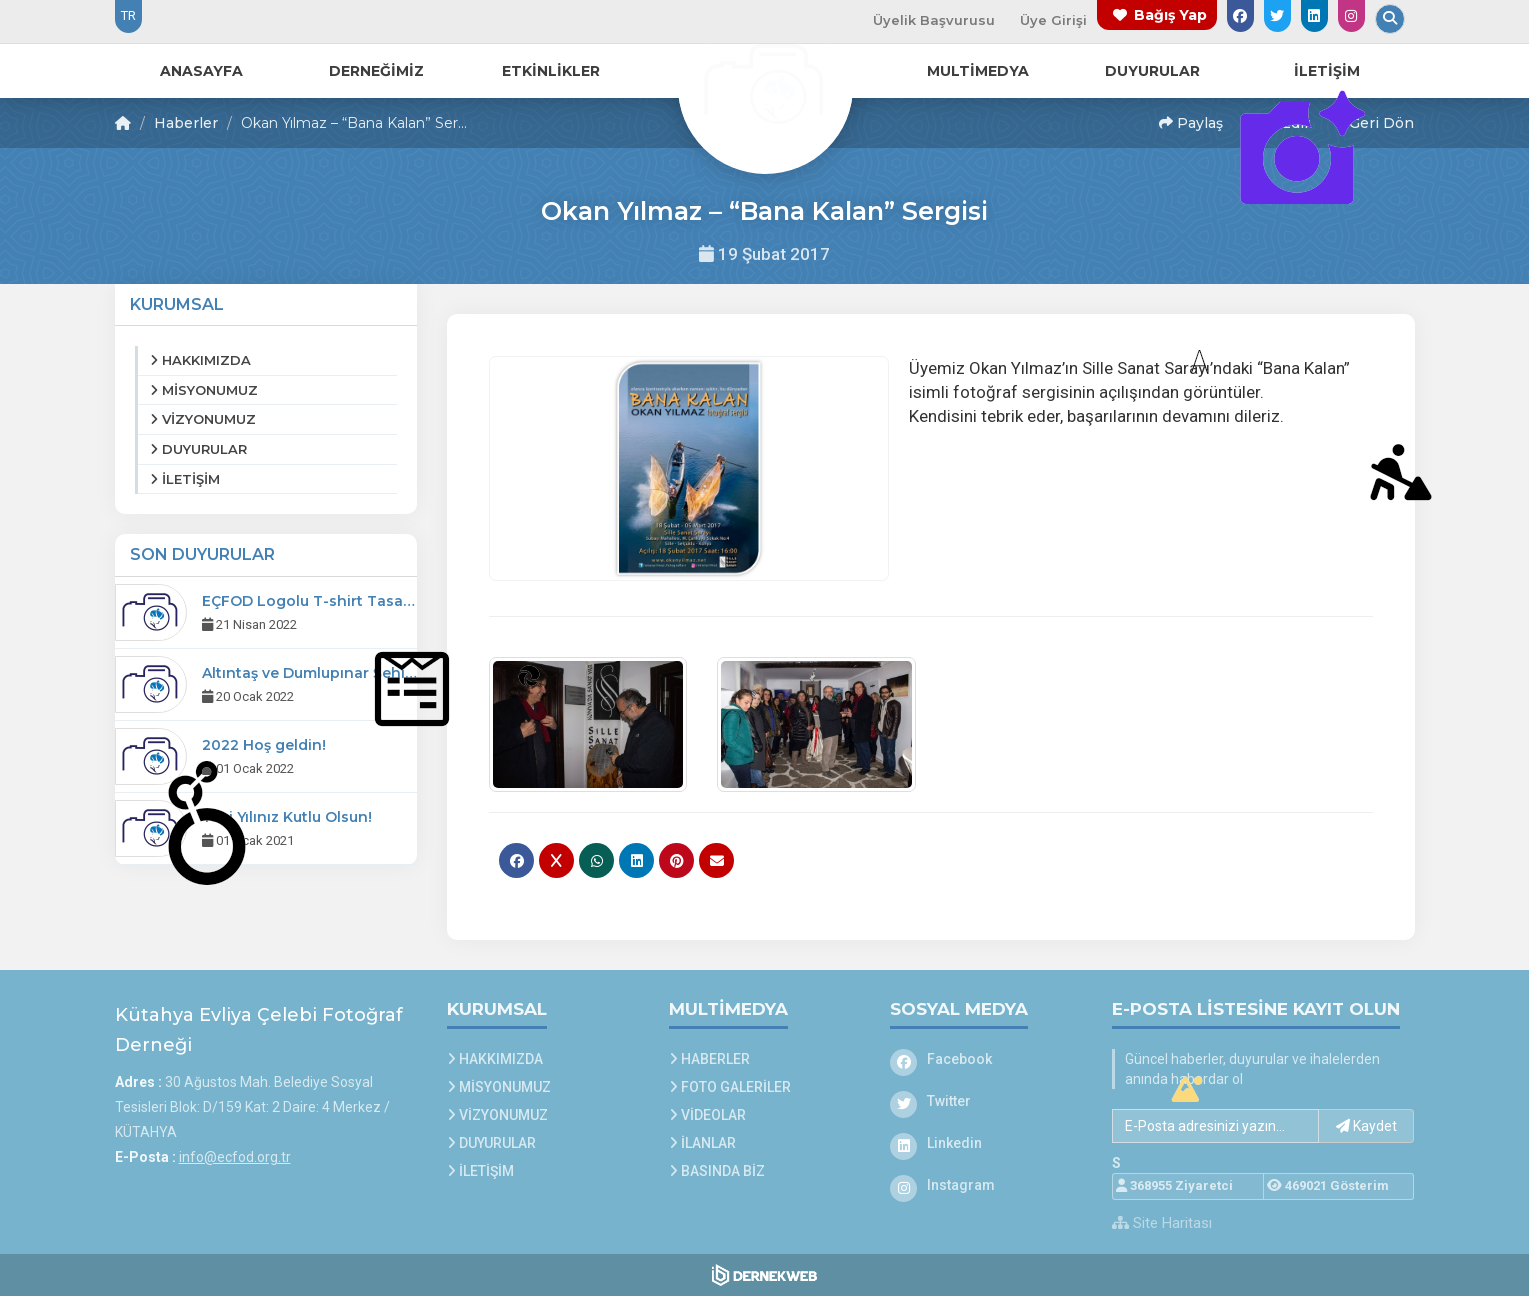 This screenshot has width=1529, height=1296. Describe the element at coordinates (1187, 1090) in the screenshot. I see `view photos or gallery` at that location.